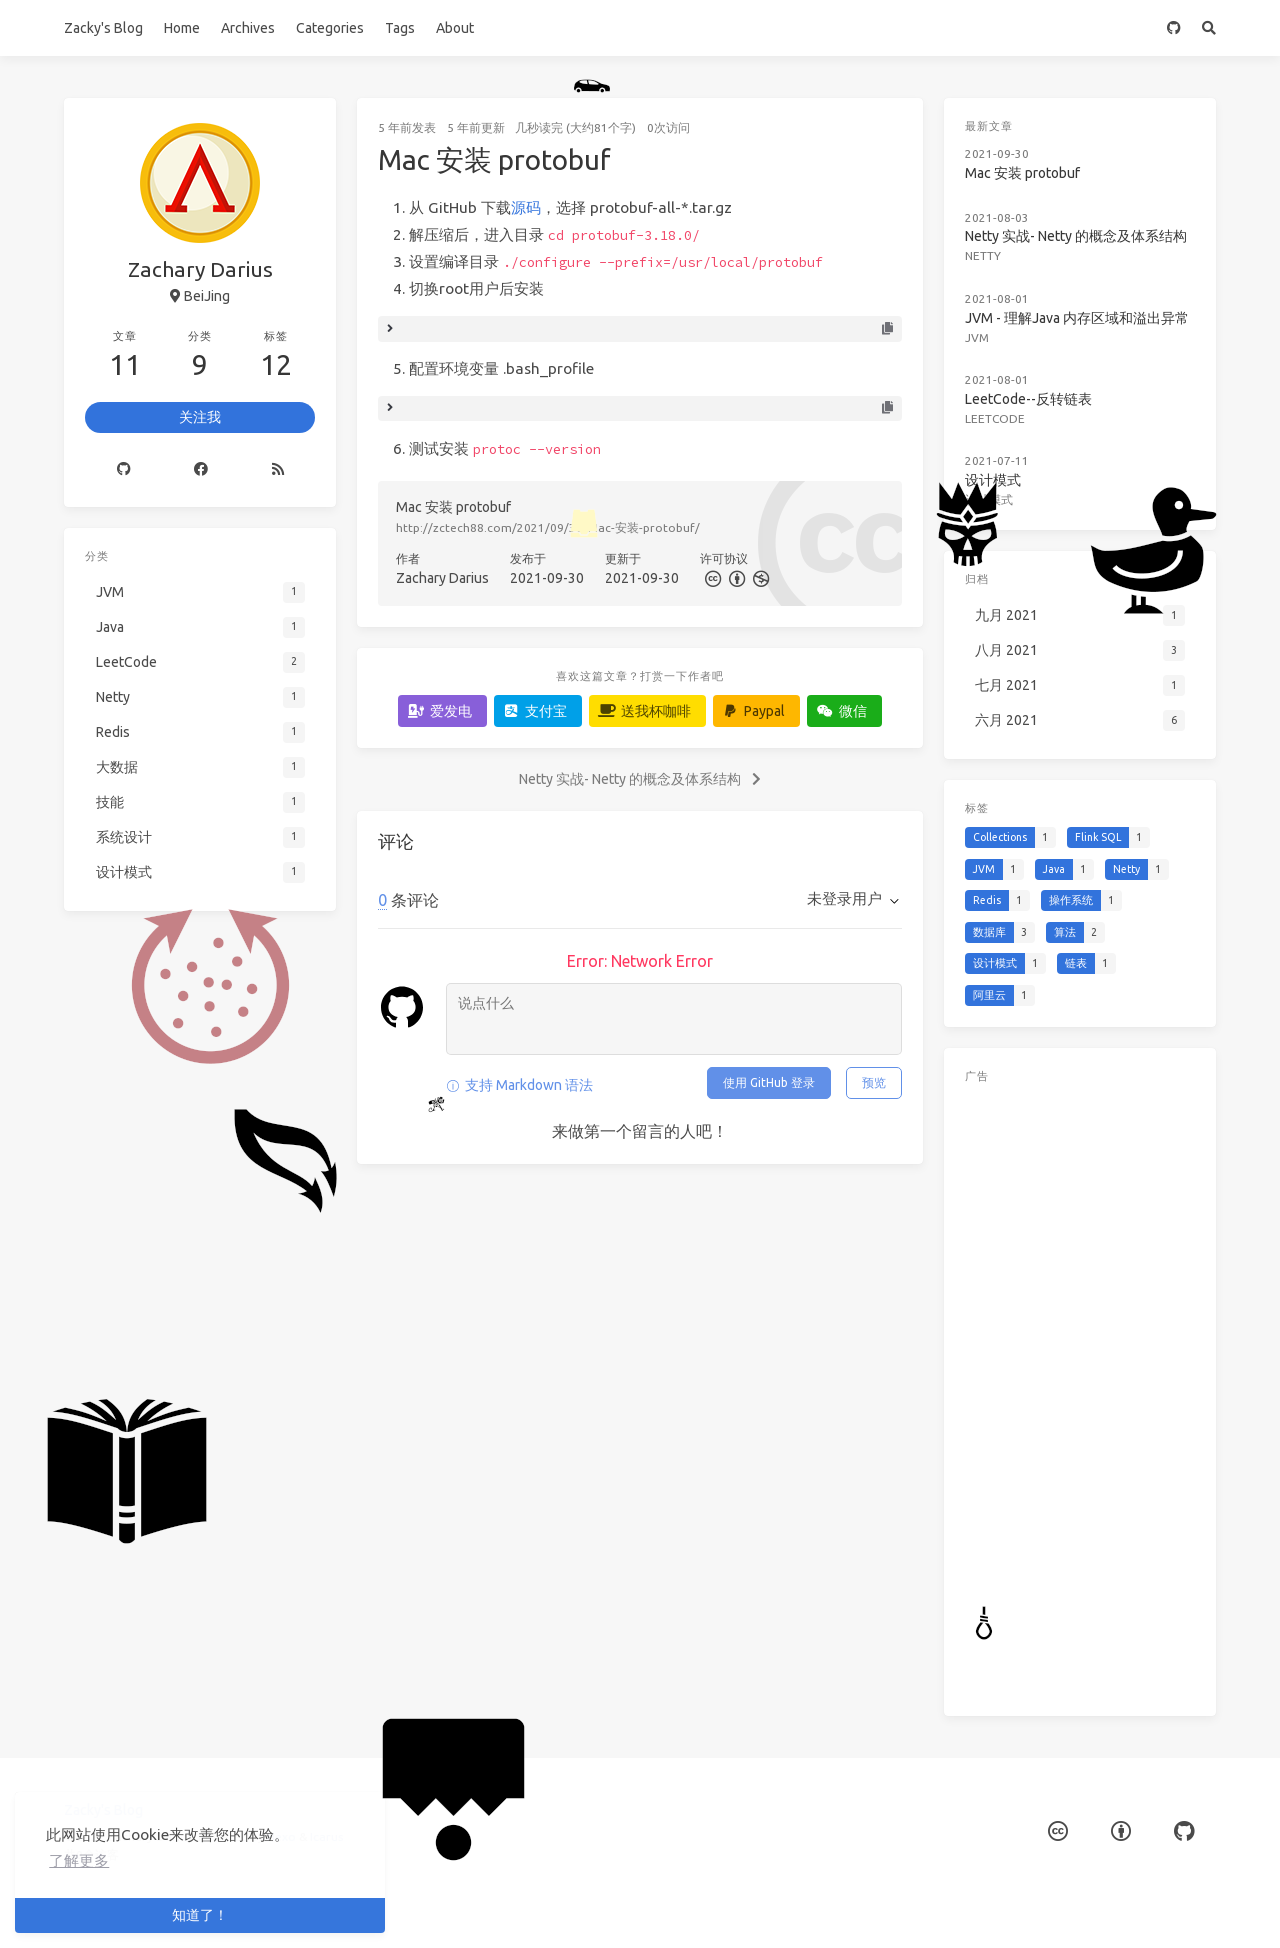 The height and width of the screenshot is (1948, 1280). What do you see at coordinates (1153, 550) in the screenshot?
I see `decorative duck icon for game interface` at bounding box center [1153, 550].